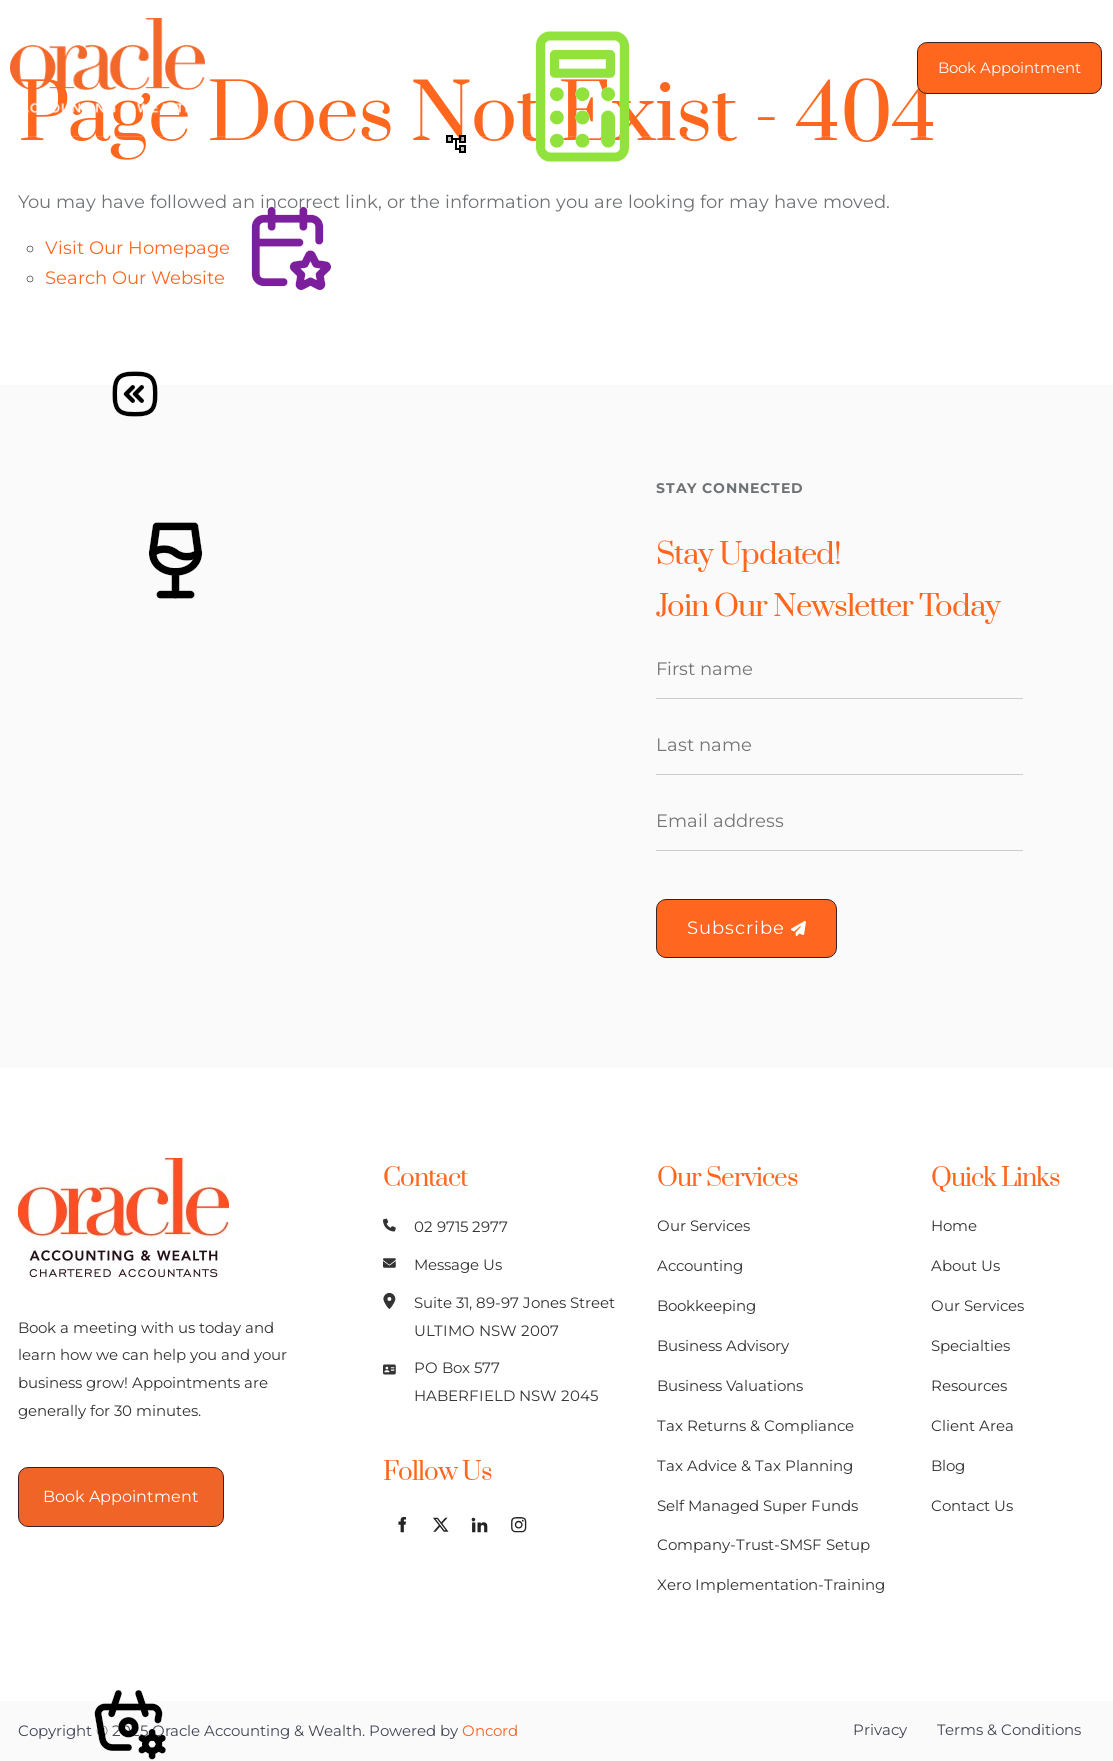  Describe the element at coordinates (456, 144) in the screenshot. I see `view organizational hierarchy or structure` at that location.